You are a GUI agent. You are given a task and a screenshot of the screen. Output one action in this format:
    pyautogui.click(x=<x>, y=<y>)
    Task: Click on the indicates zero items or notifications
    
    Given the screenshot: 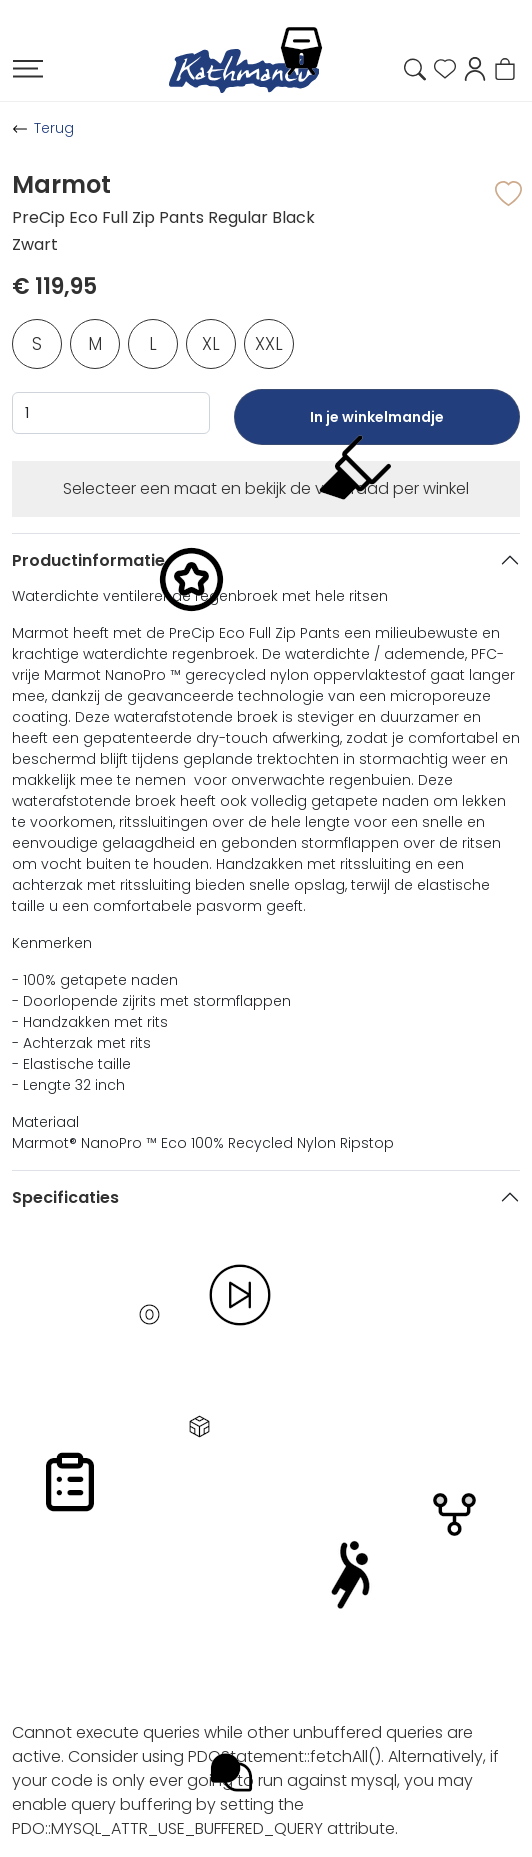 What is the action you would take?
    pyautogui.click(x=149, y=1314)
    